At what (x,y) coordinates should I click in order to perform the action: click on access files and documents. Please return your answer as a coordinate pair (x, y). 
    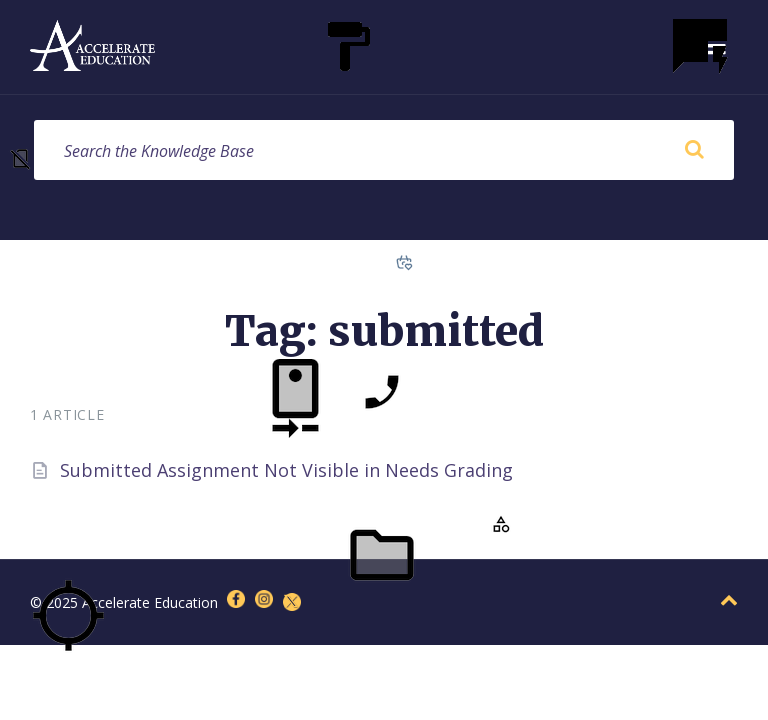
    Looking at the image, I should click on (382, 555).